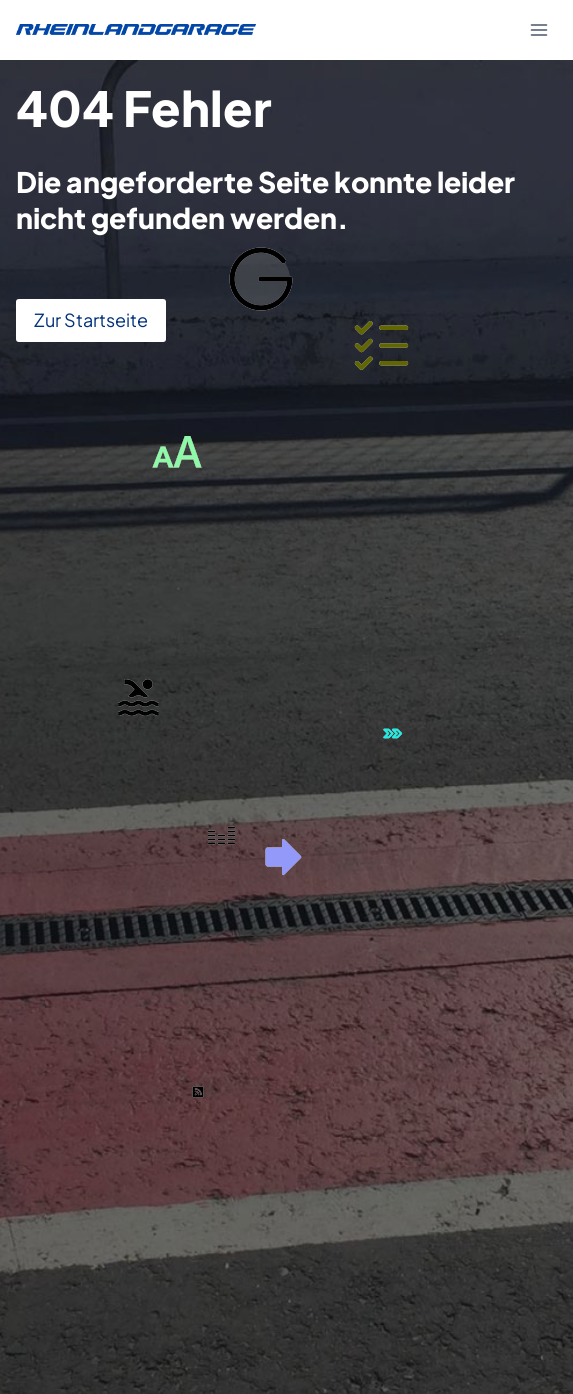  What do you see at coordinates (392, 733) in the screenshot?
I see `inertia.js framework logo` at bounding box center [392, 733].